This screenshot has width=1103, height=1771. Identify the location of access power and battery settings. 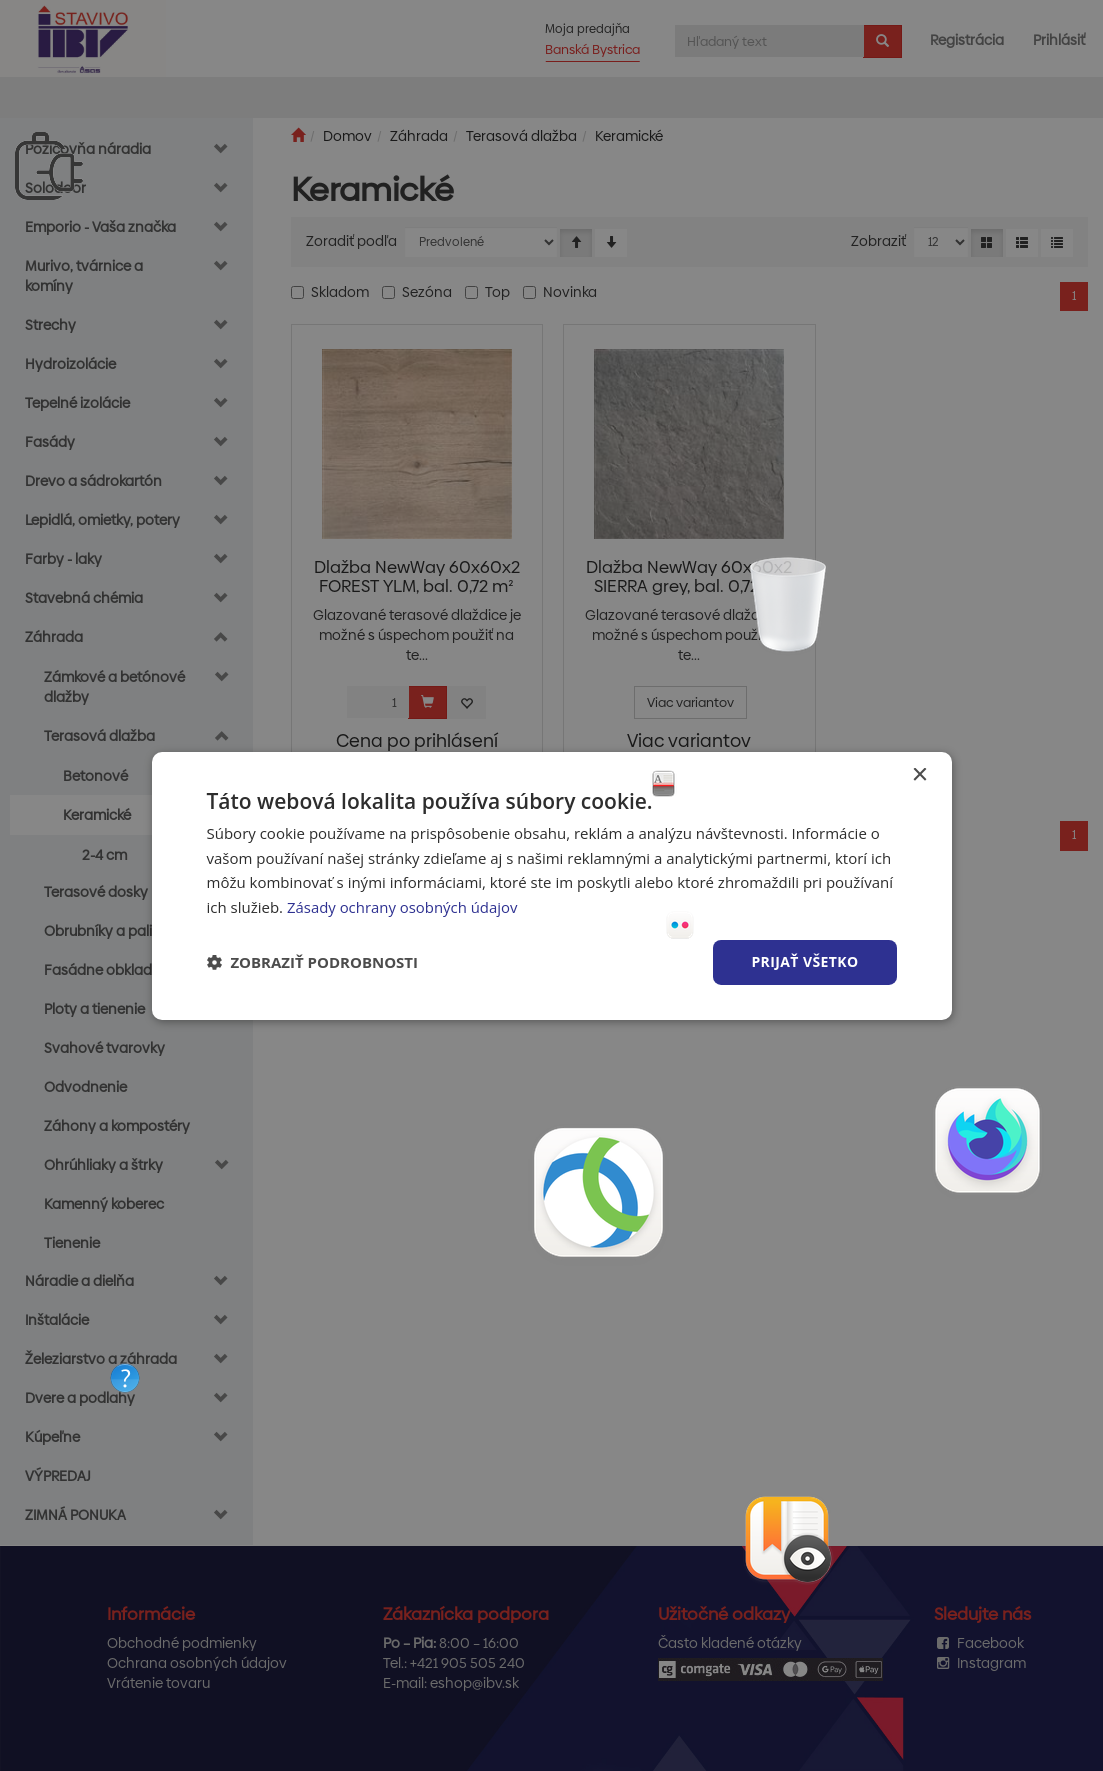
(49, 166).